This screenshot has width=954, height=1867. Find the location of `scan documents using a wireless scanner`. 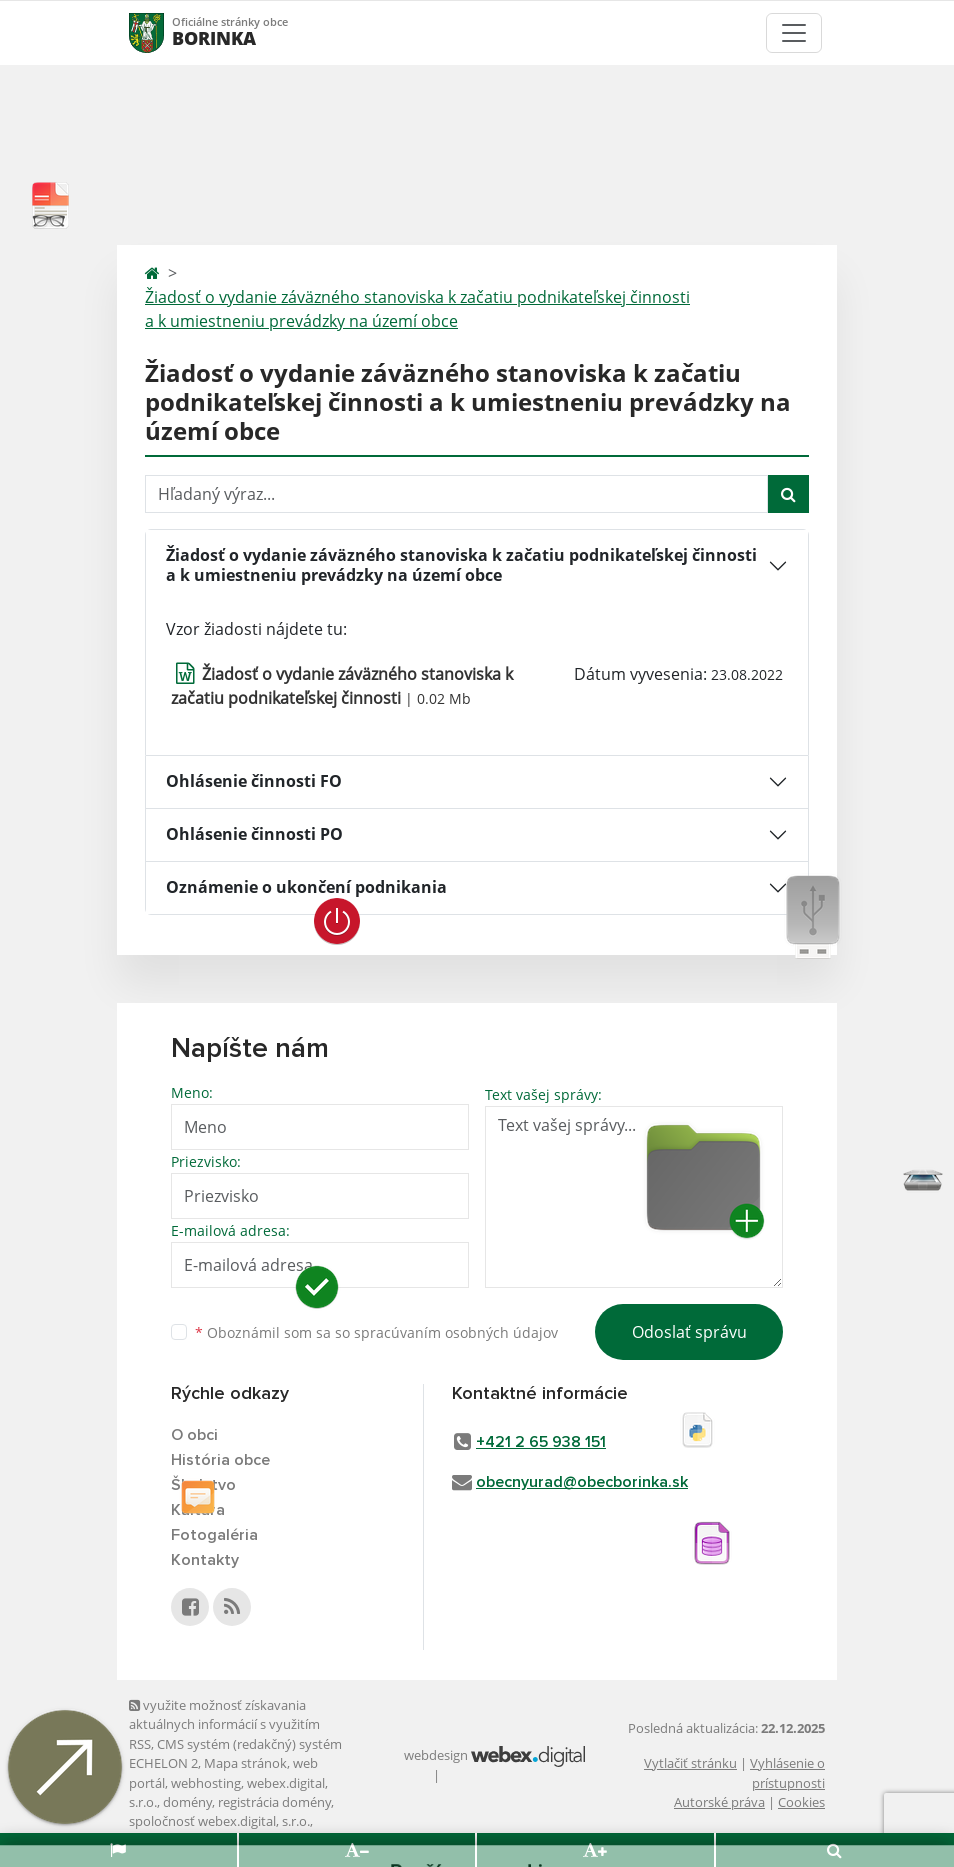

scan documents using a wireless scanner is located at coordinates (923, 1180).